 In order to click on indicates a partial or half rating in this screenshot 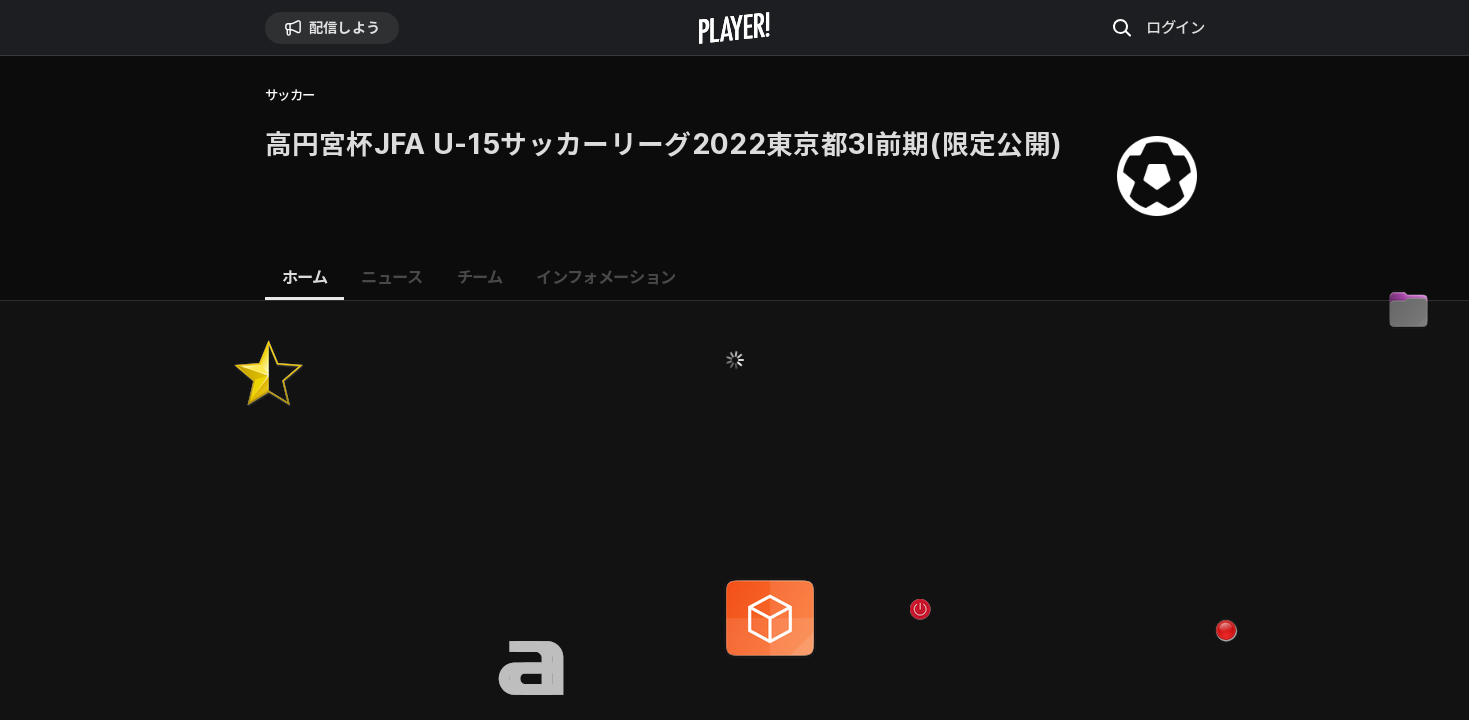, I will do `click(268, 375)`.